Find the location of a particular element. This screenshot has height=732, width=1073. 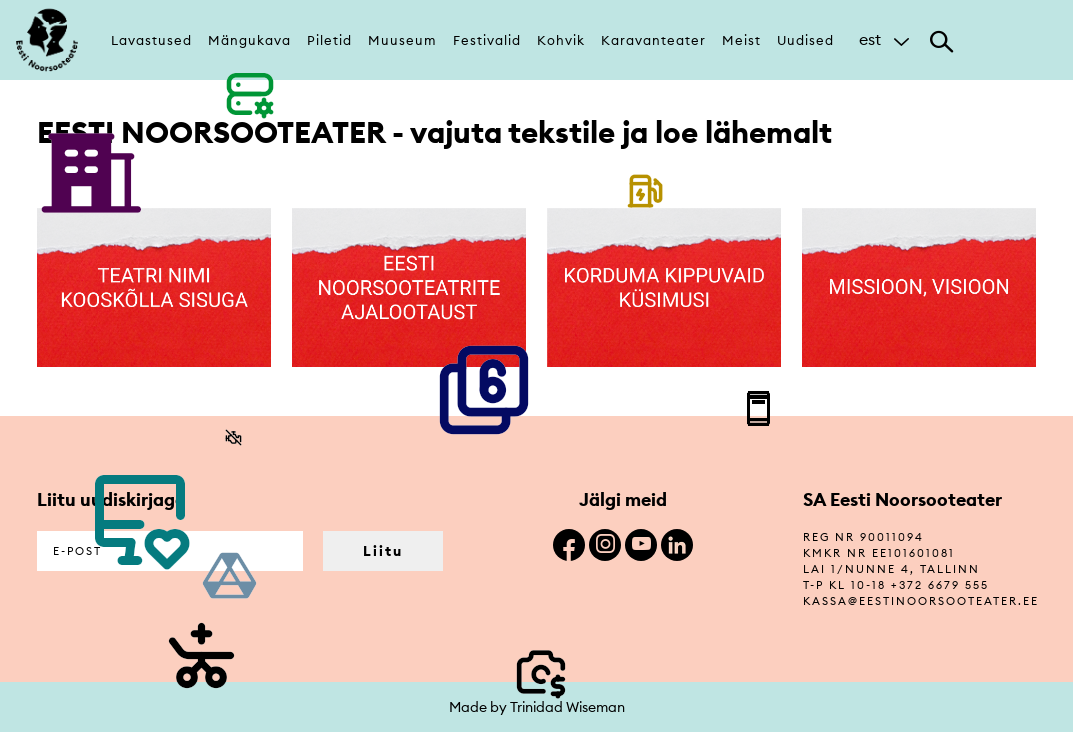

open google drive is located at coordinates (229, 577).